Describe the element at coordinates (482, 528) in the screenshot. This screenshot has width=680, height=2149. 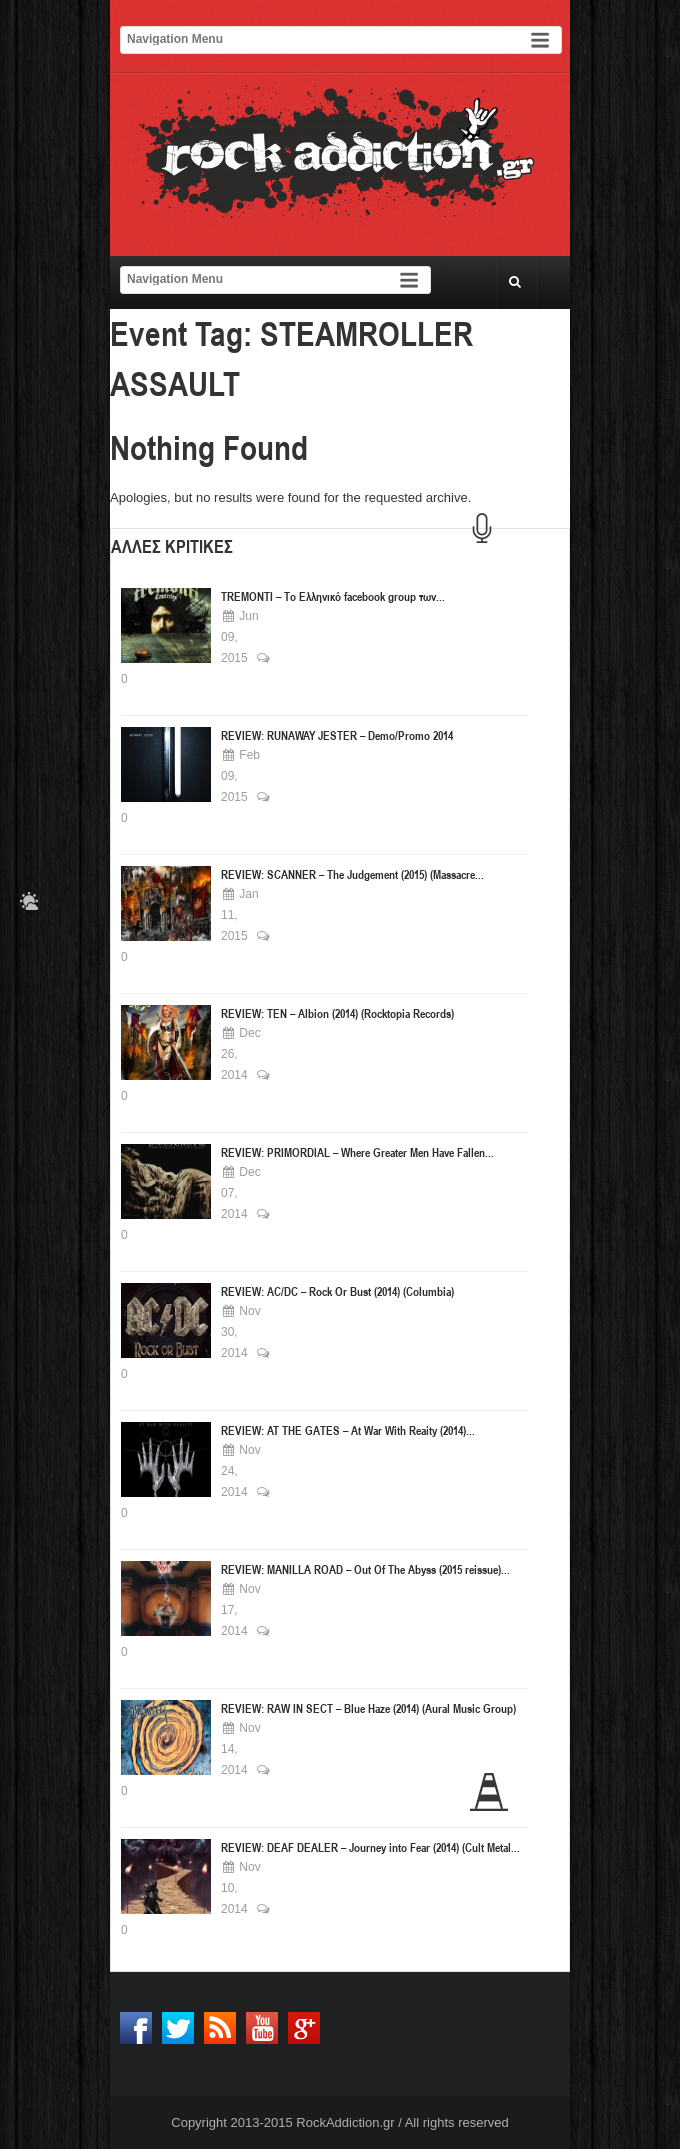
I see `access microphone or audio input settings` at that location.